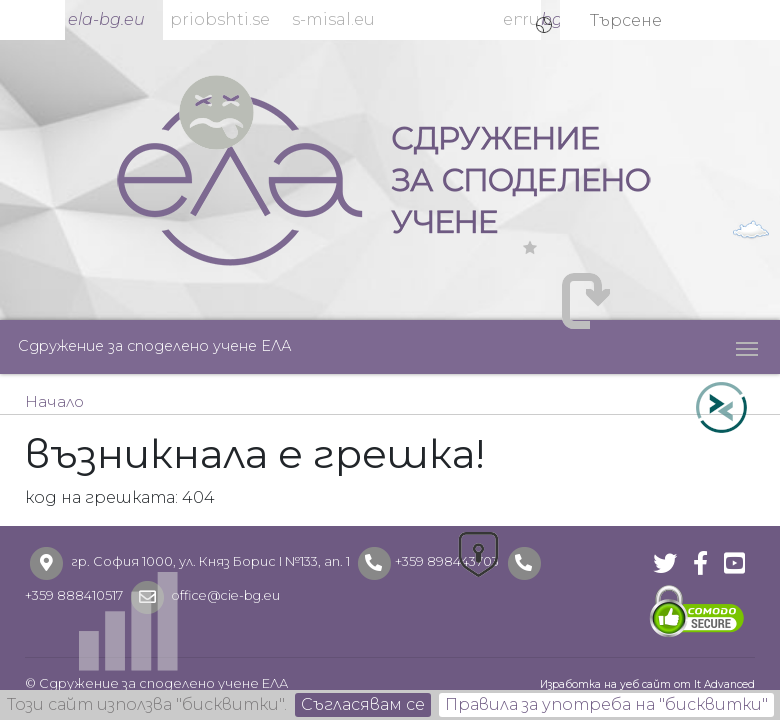  What do you see at coordinates (582, 301) in the screenshot?
I see `toggle text wrapping in a document or view` at bounding box center [582, 301].